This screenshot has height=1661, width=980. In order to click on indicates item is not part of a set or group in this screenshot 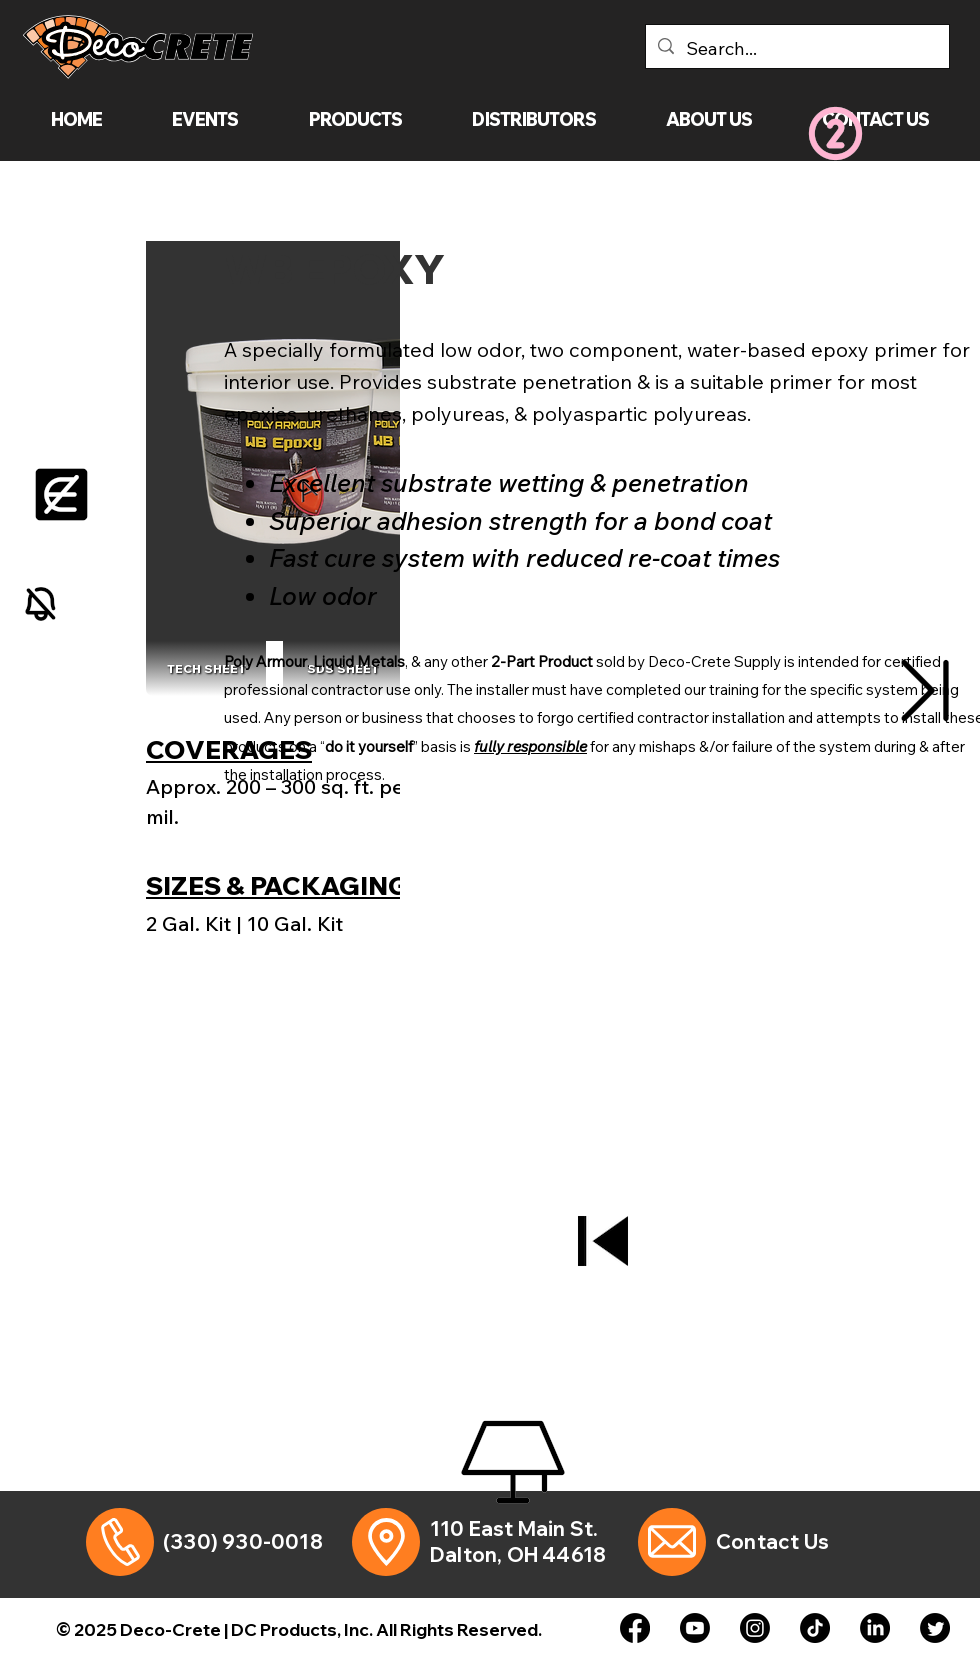, I will do `click(61, 494)`.